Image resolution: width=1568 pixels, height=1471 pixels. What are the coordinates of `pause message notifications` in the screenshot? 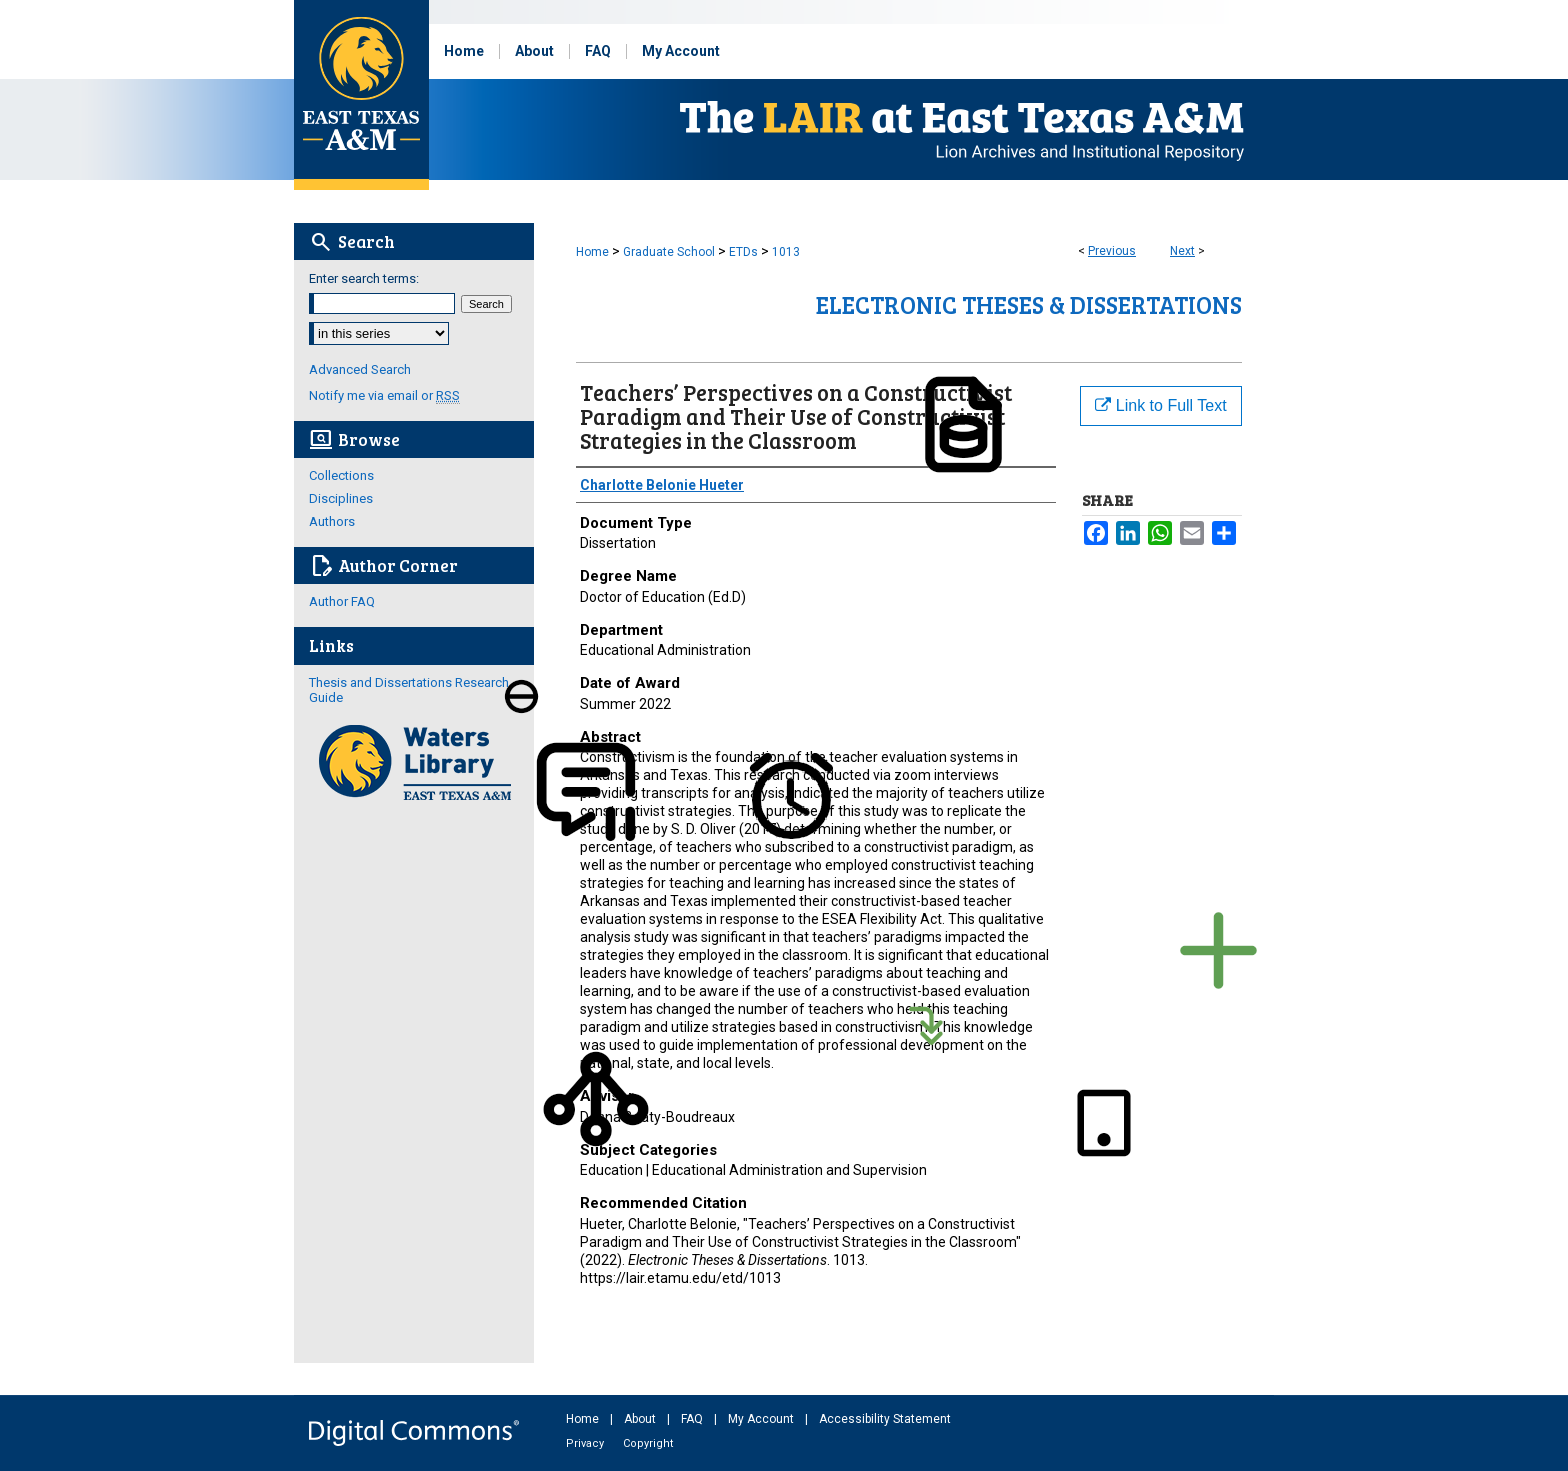 It's located at (586, 787).